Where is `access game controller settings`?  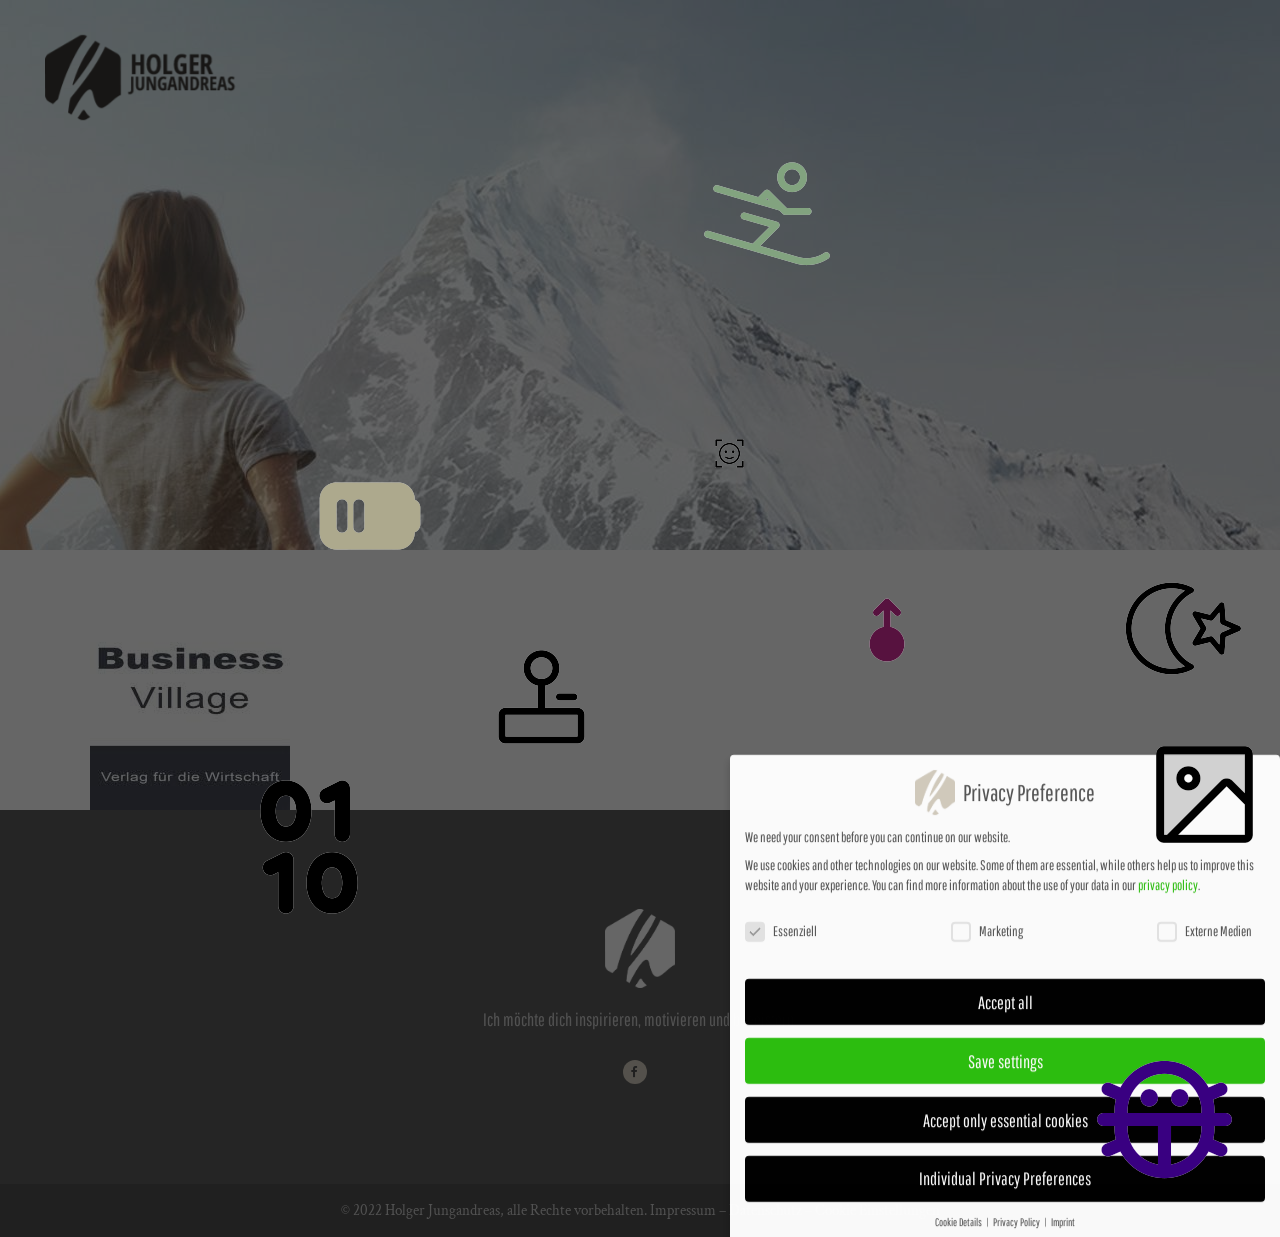
access game controller settings is located at coordinates (541, 700).